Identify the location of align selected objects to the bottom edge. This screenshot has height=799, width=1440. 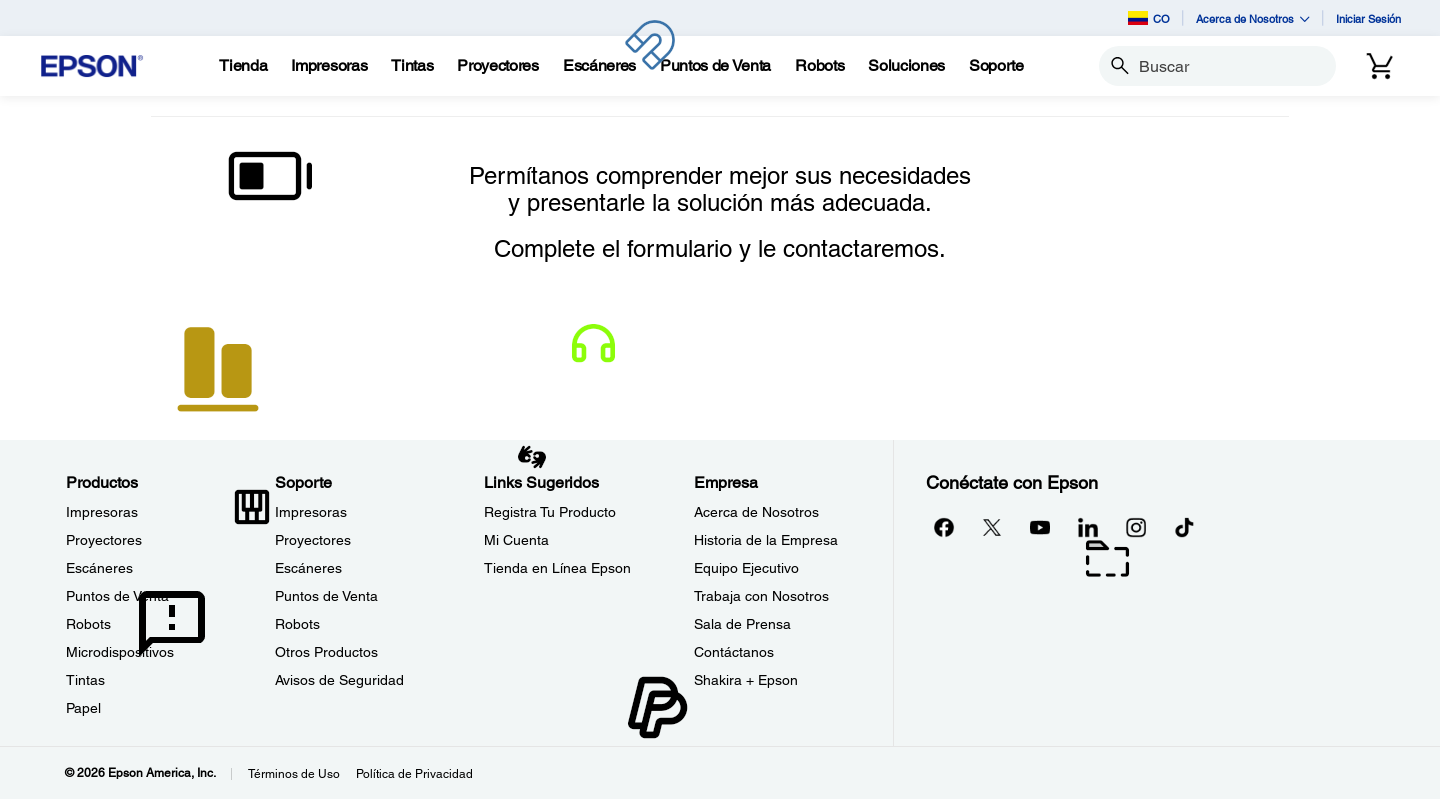
(218, 371).